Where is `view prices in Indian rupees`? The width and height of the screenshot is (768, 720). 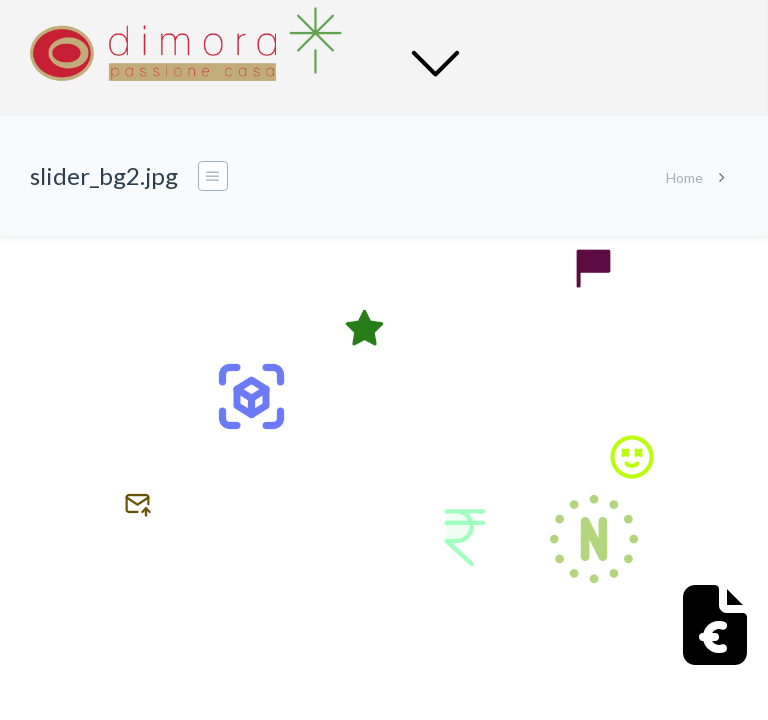
view prices in Indian rupees is located at coordinates (462, 536).